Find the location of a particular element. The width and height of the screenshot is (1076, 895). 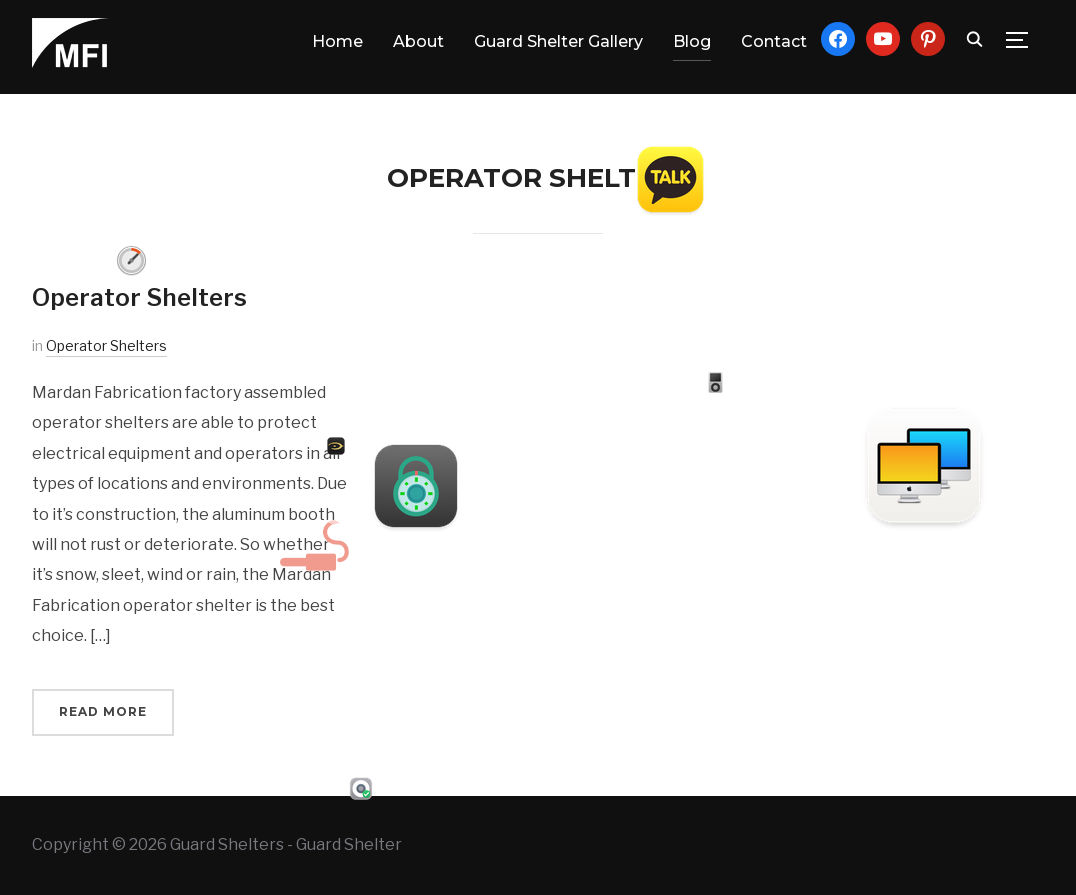

optical drive verified and working correctly is located at coordinates (361, 789).